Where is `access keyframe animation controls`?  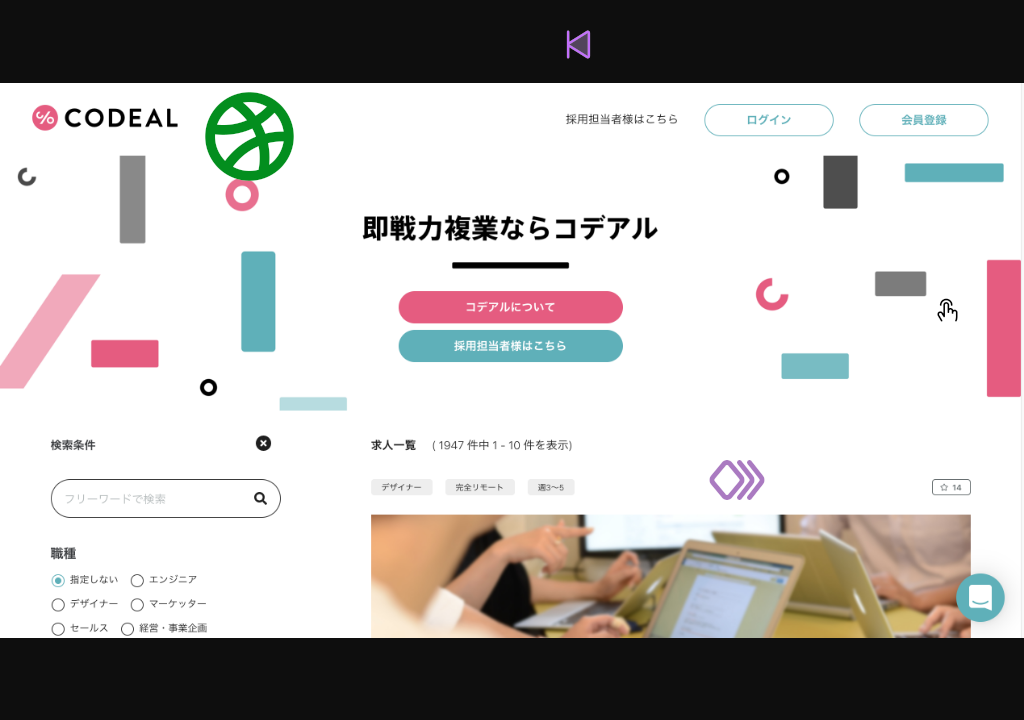 access keyframe animation controls is located at coordinates (737, 480).